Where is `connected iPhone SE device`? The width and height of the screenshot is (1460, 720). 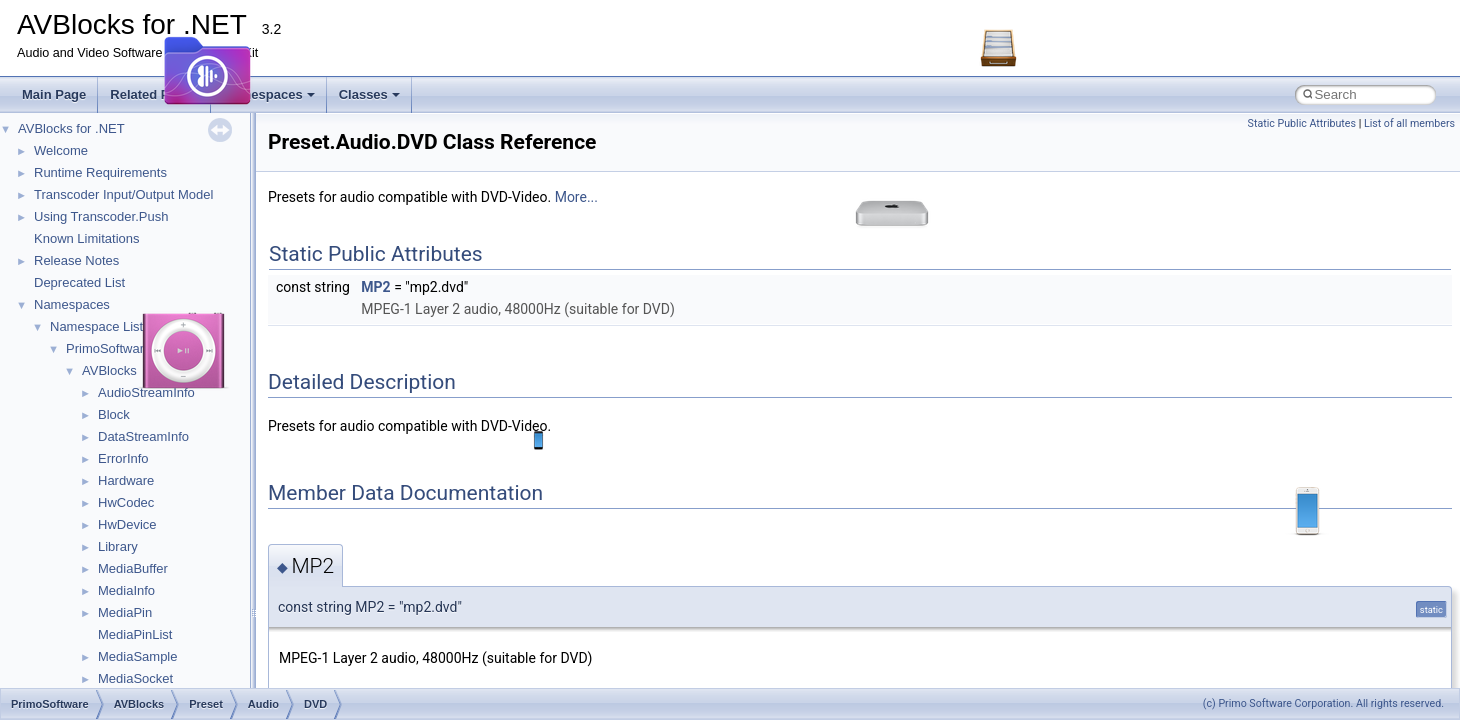 connected iPhone SE device is located at coordinates (1307, 511).